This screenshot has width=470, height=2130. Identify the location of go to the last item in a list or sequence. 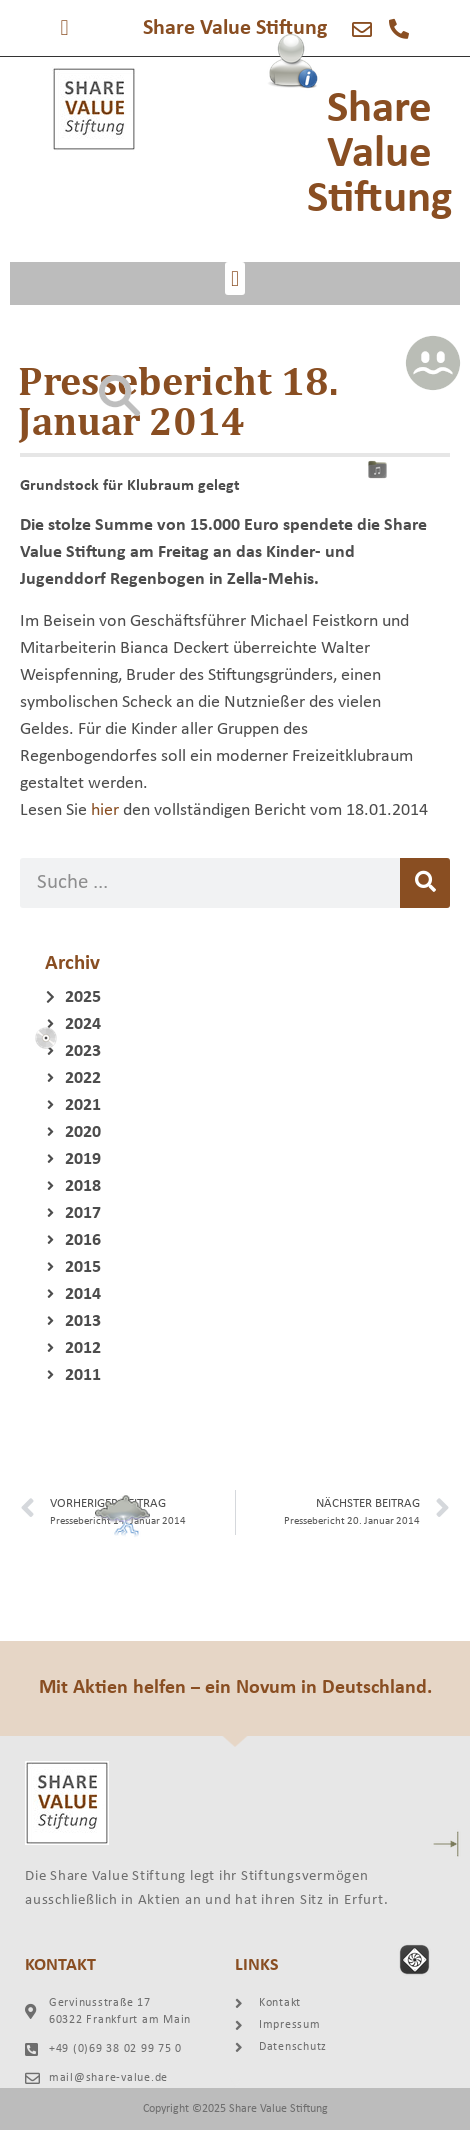
(446, 1844).